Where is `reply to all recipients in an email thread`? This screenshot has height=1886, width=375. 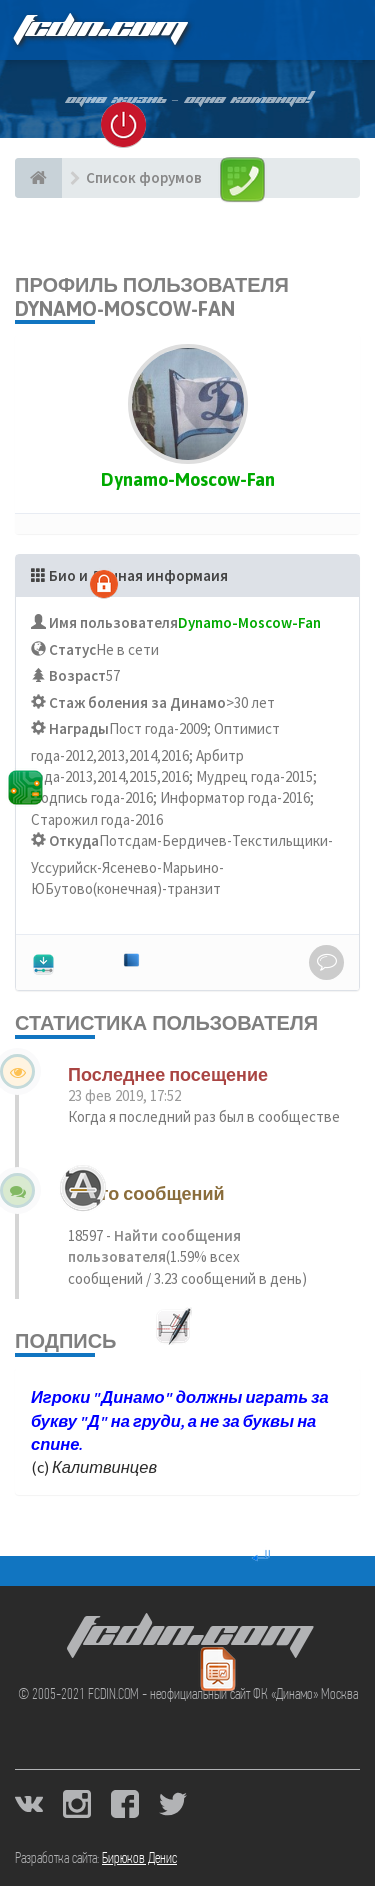 reply to all recipients in an email thread is located at coordinates (260, 1555).